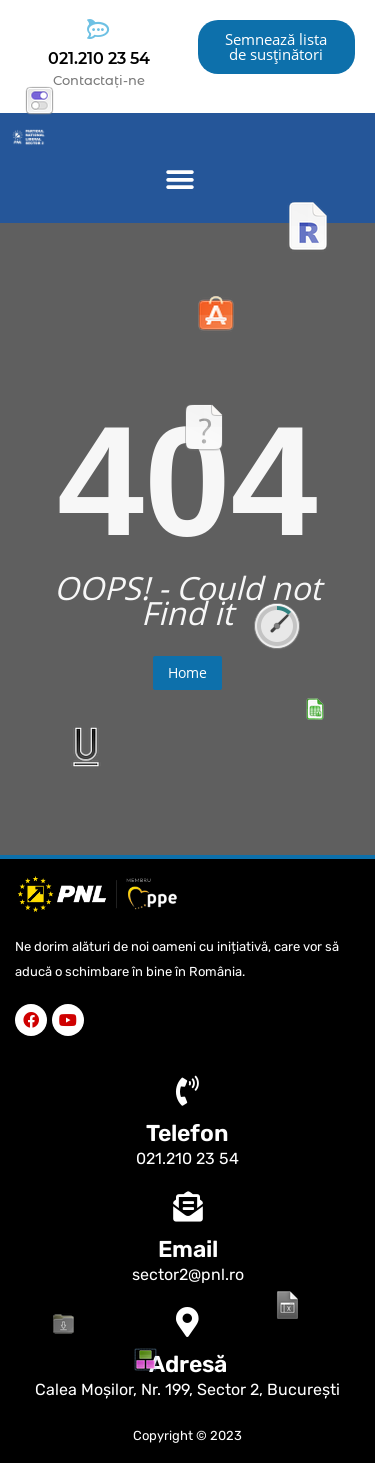 This screenshot has width=375, height=1463. What do you see at coordinates (308, 226) in the screenshot?
I see `an R programming language source file` at bounding box center [308, 226].